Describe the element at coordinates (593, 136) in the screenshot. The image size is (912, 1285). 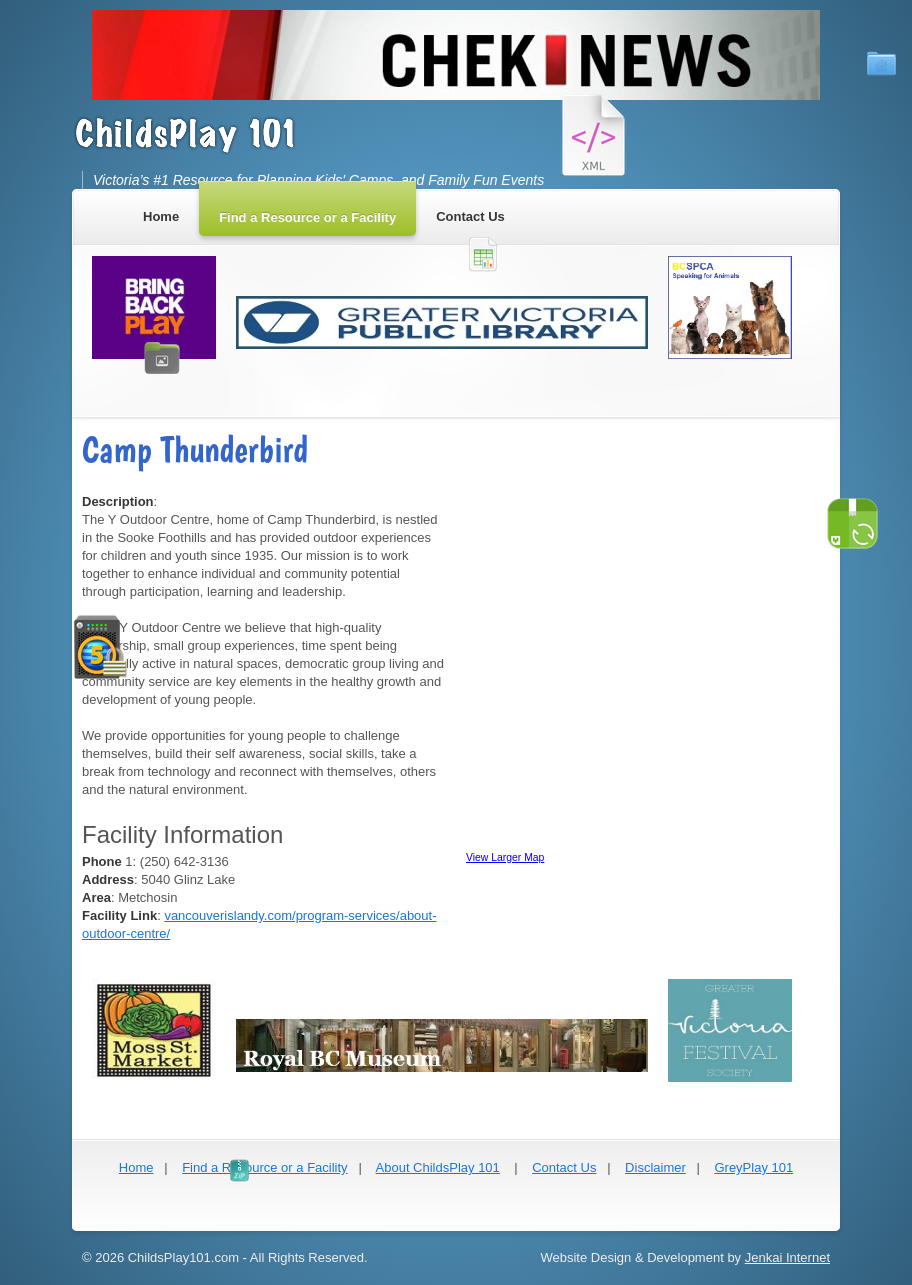
I see `an XML document file` at that location.